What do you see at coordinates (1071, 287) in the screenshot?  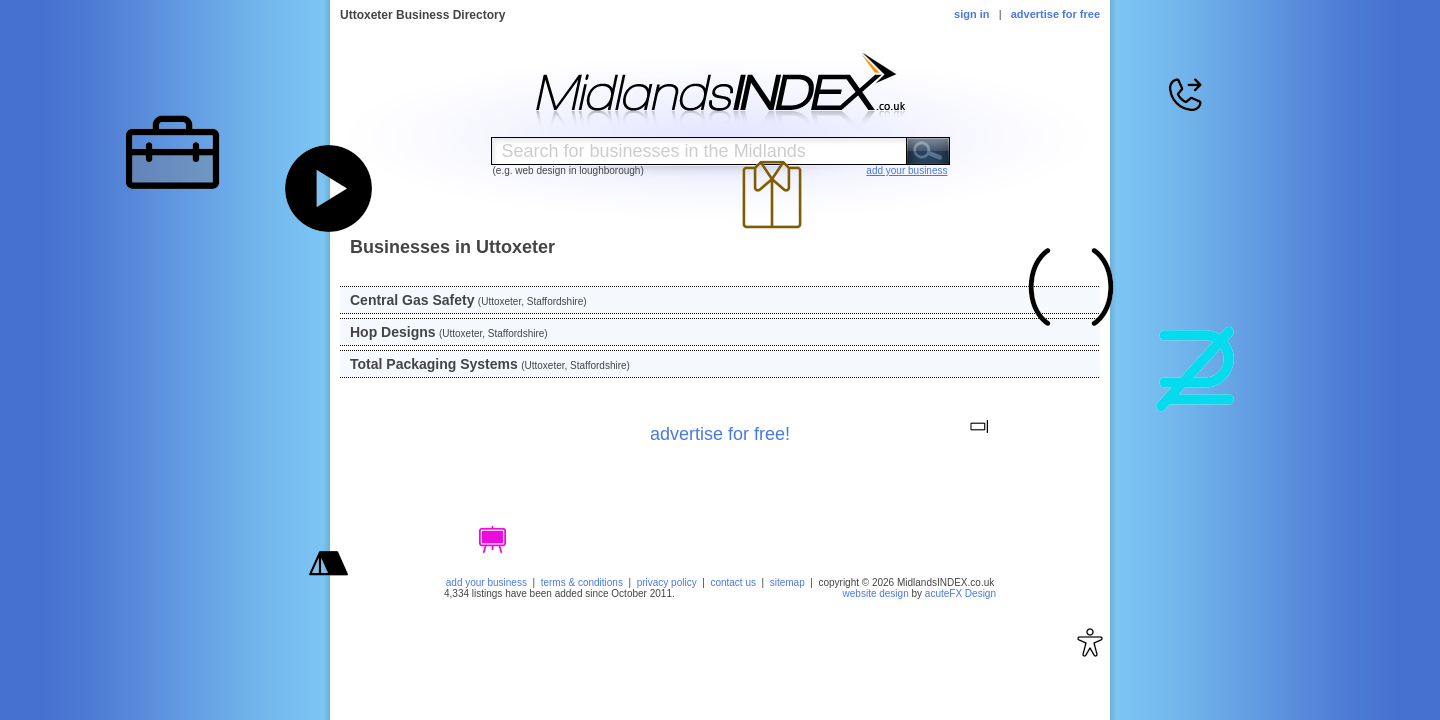 I see `insert parentheses in text or code` at bounding box center [1071, 287].